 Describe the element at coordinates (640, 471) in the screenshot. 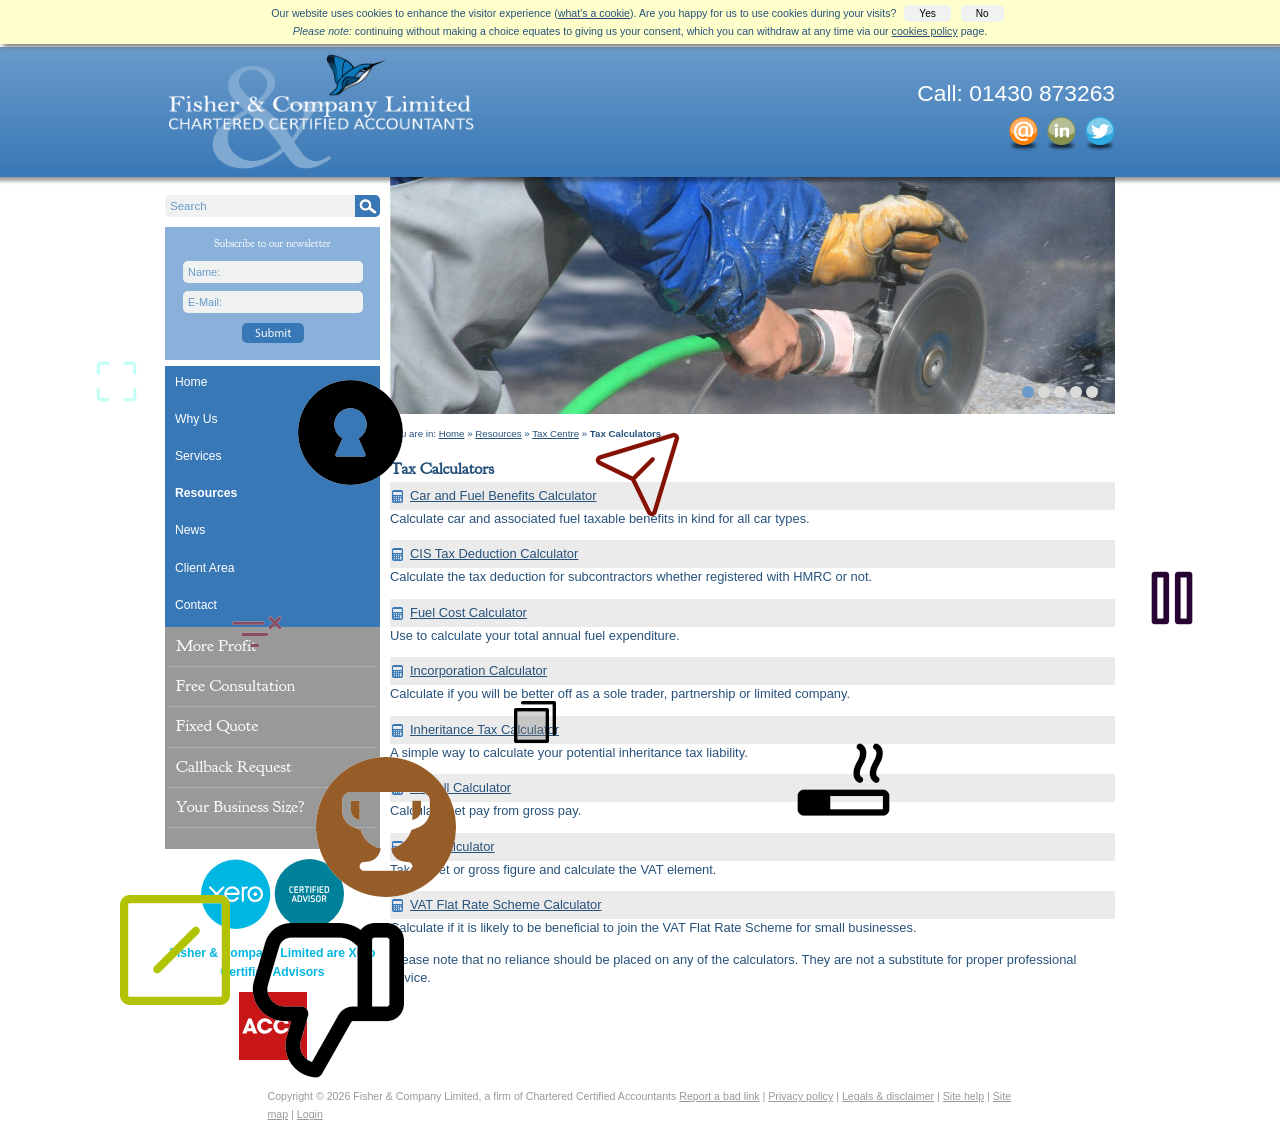

I see `send a message` at that location.